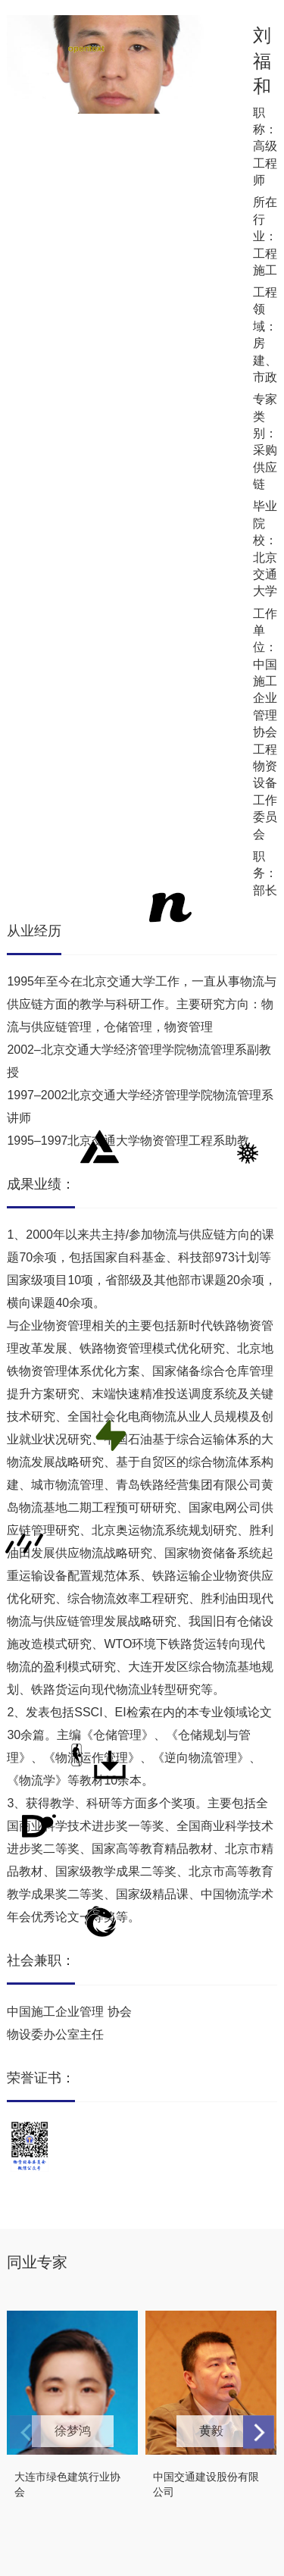  What do you see at coordinates (100, 1921) in the screenshot?
I see `ReactiveX library or framework logo` at bounding box center [100, 1921].